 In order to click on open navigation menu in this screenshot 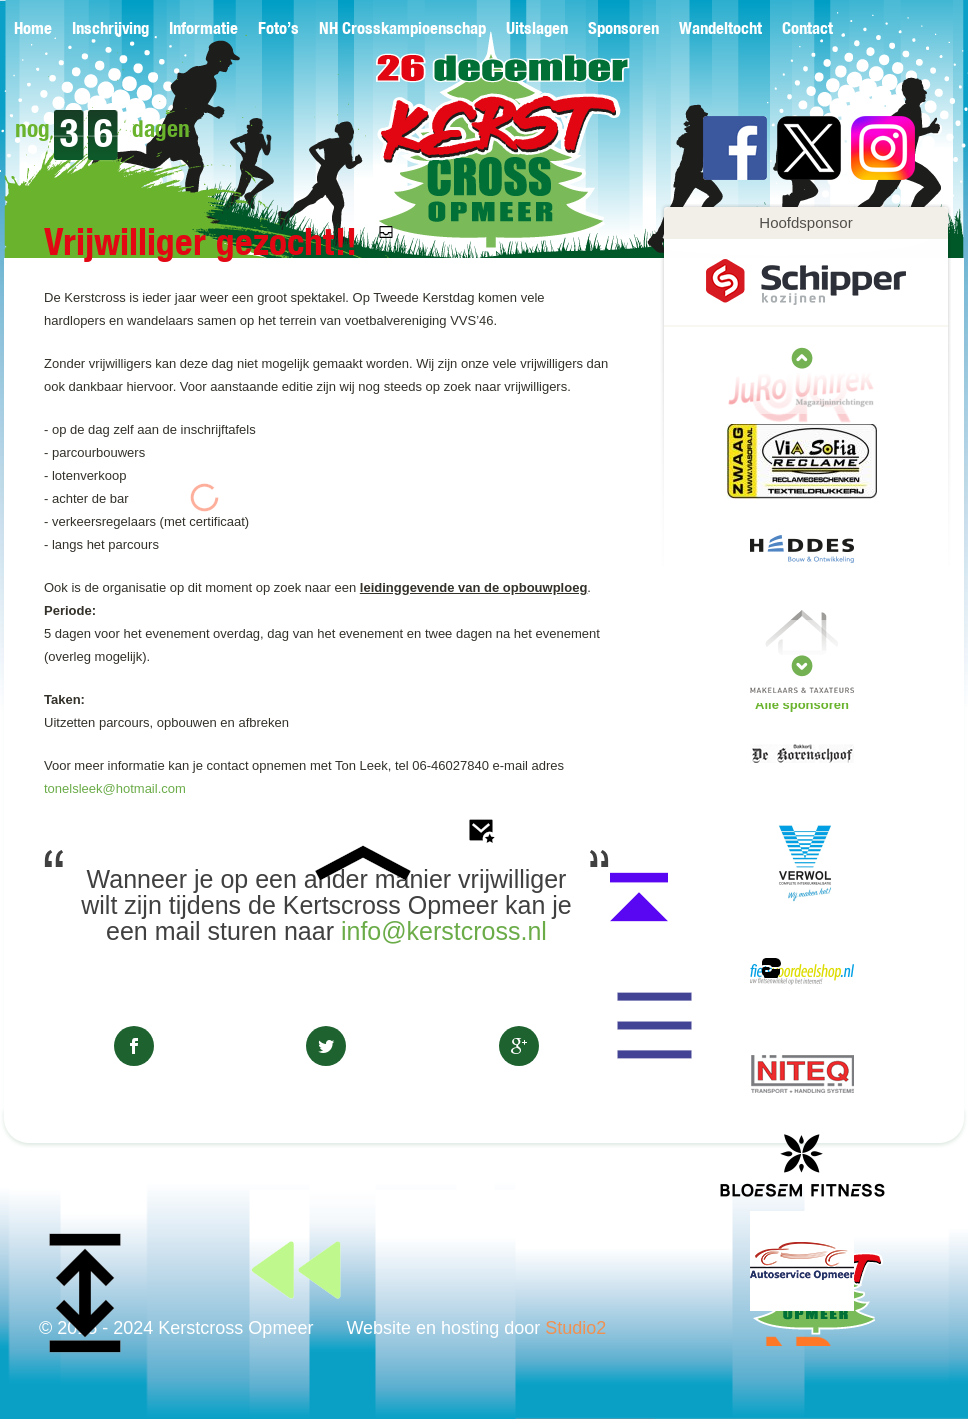, I will do `click(654, 1025)`.